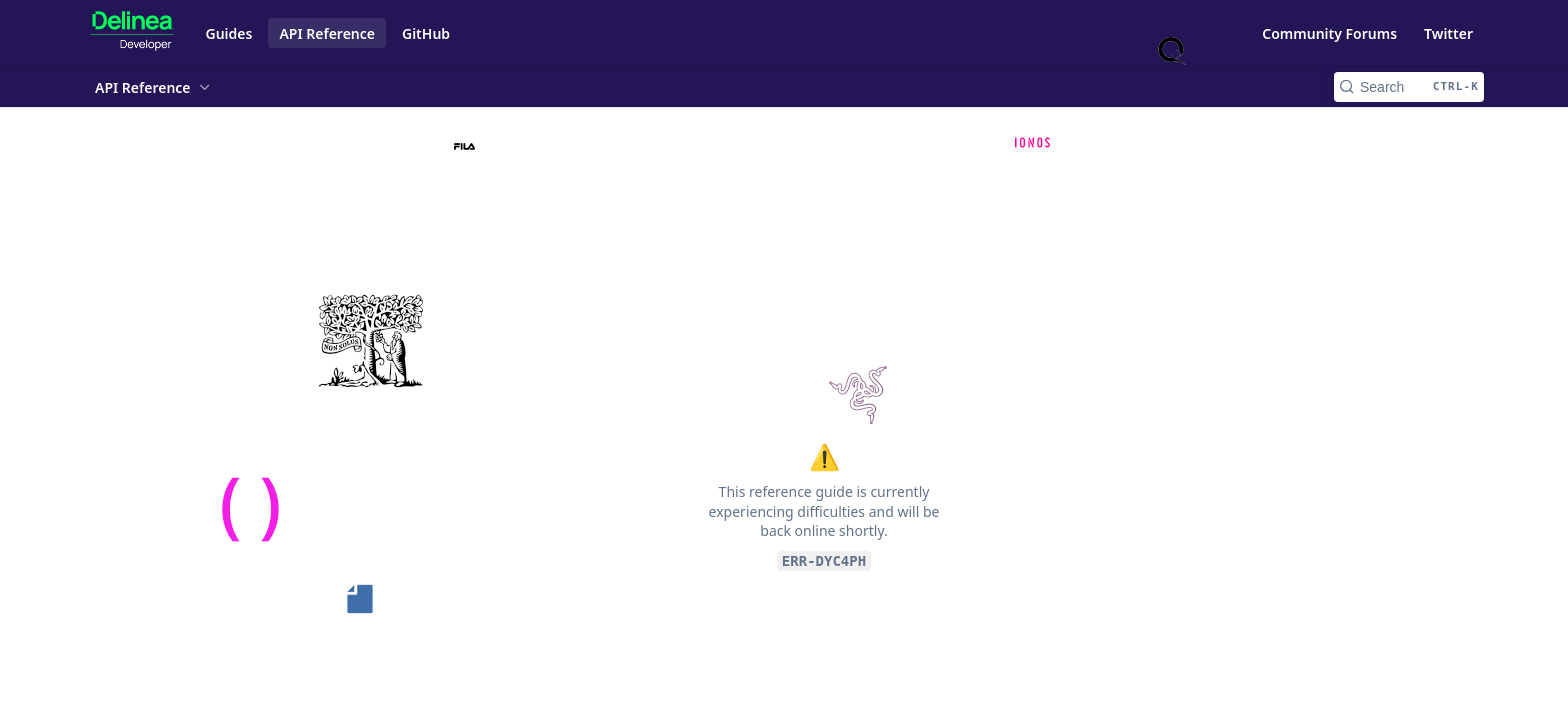 Image resolution: width=1568 pixels, height=720 pixels. I want to click on access Qiwi payment services, so click(1172, 51).